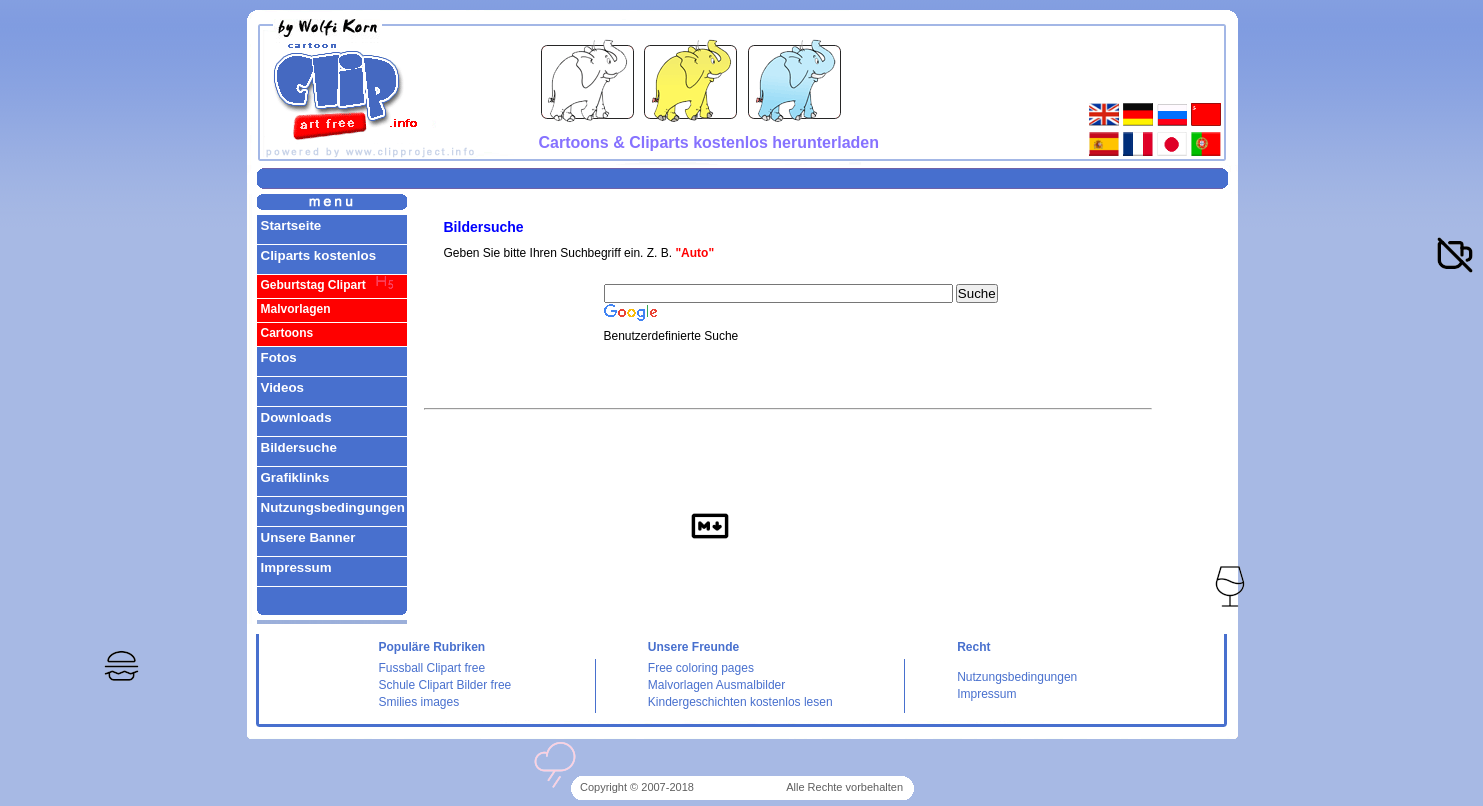  I want to click on no beverages allowed, so click(1455, 255).